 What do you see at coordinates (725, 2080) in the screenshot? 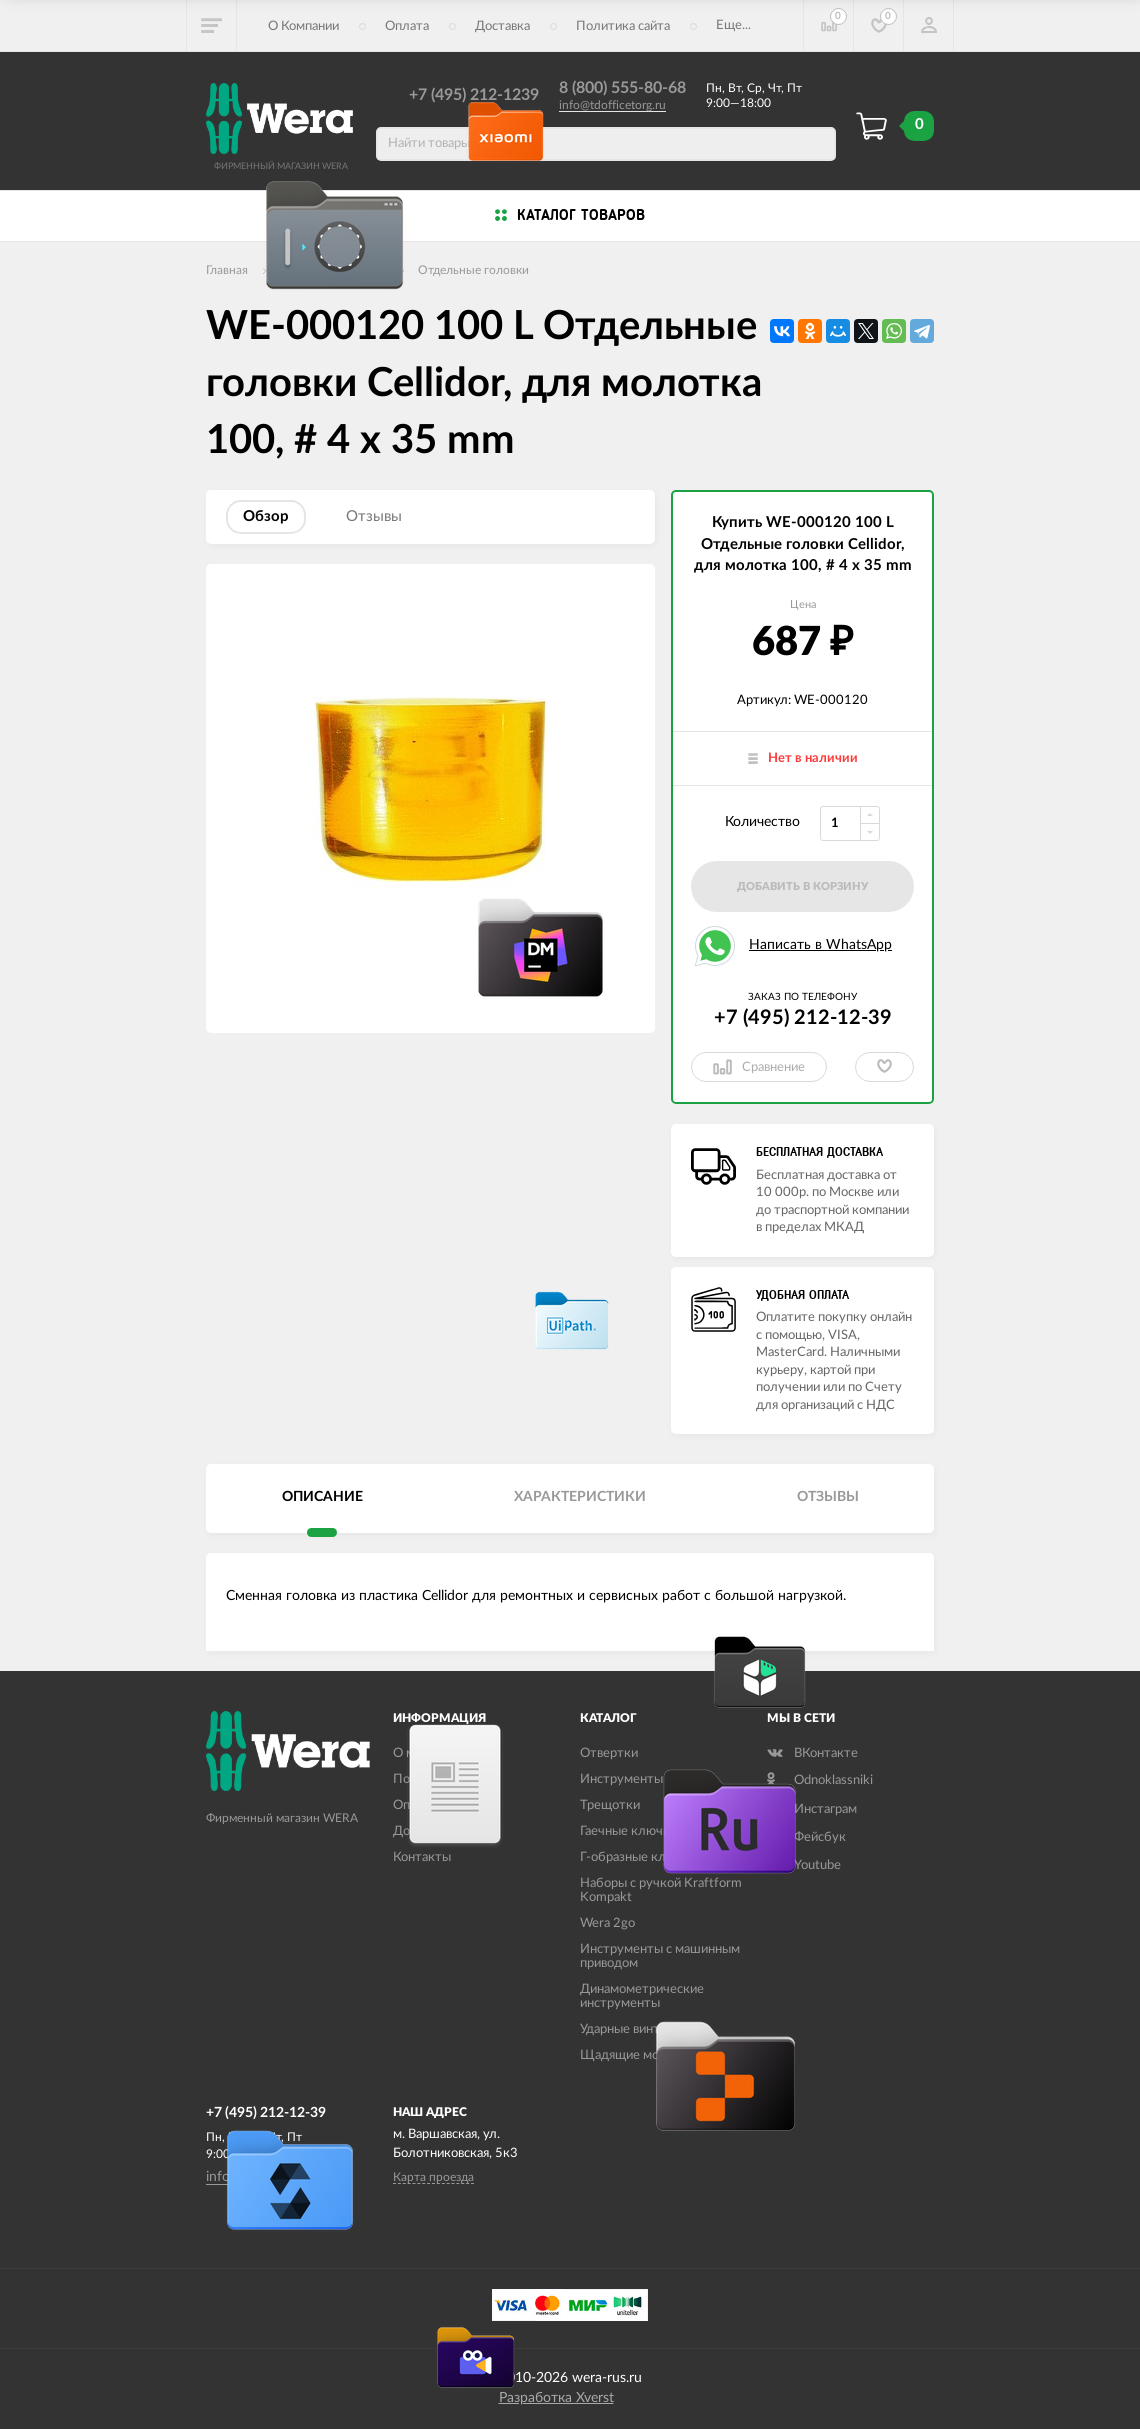
I see `open replit project folder` at bounding box center [725, 2080].